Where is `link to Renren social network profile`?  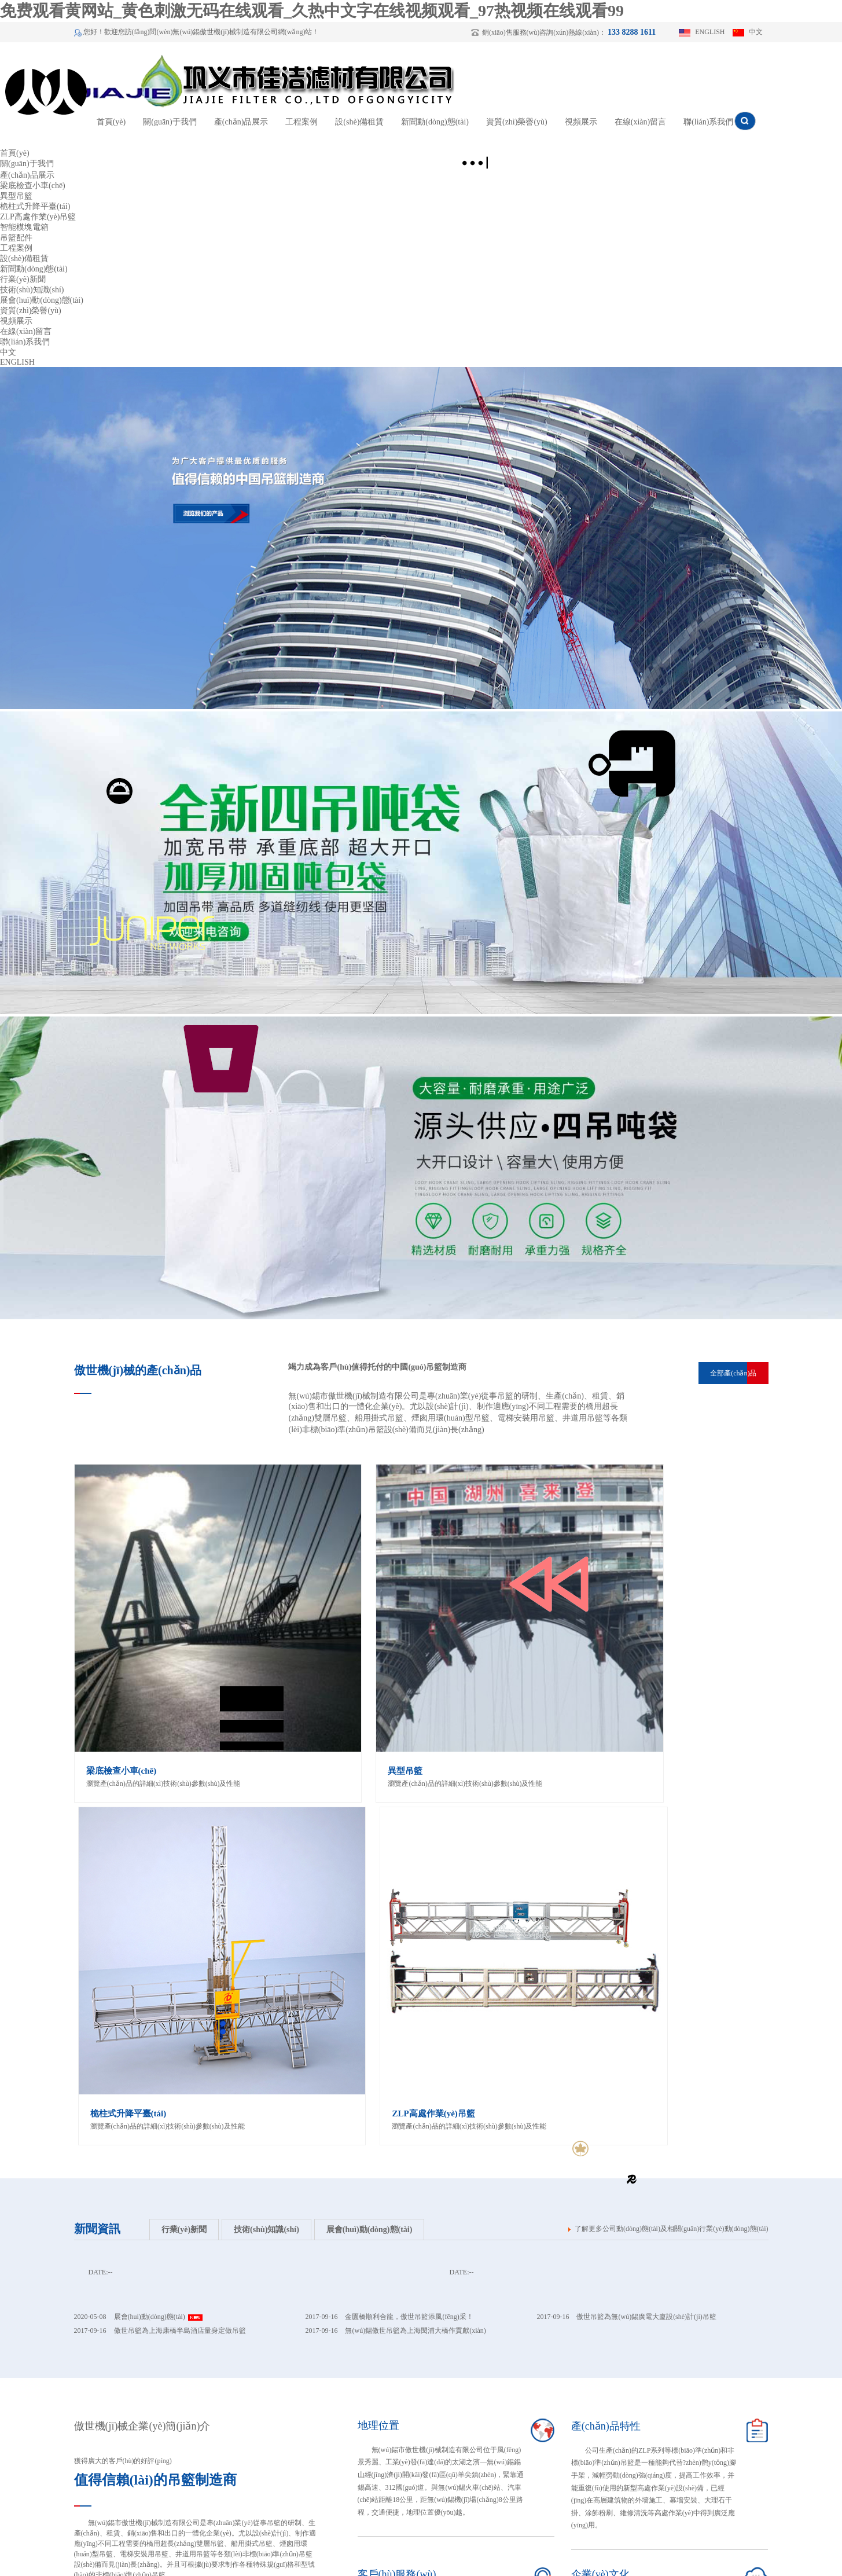
link to Renren social network profile is located at coordinates (46, 91).